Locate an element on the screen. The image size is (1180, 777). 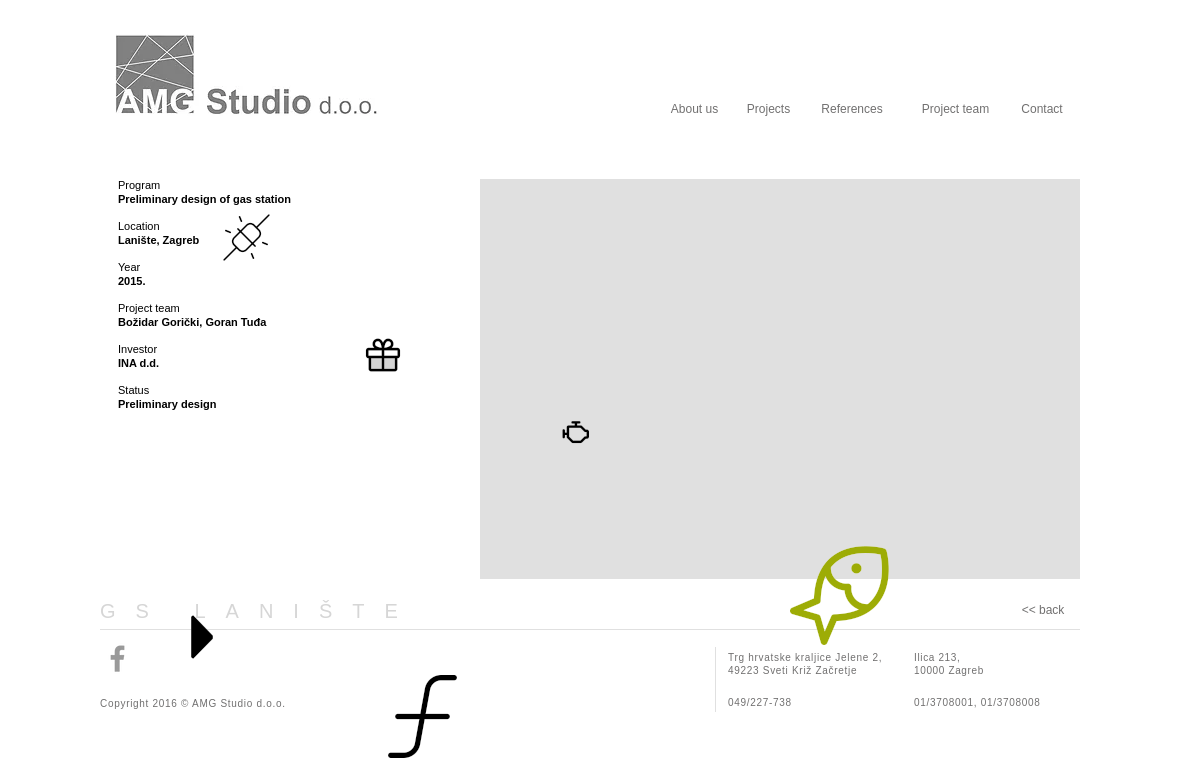
check engine or vehicle diagnostics is located at coordinates (575, 432).